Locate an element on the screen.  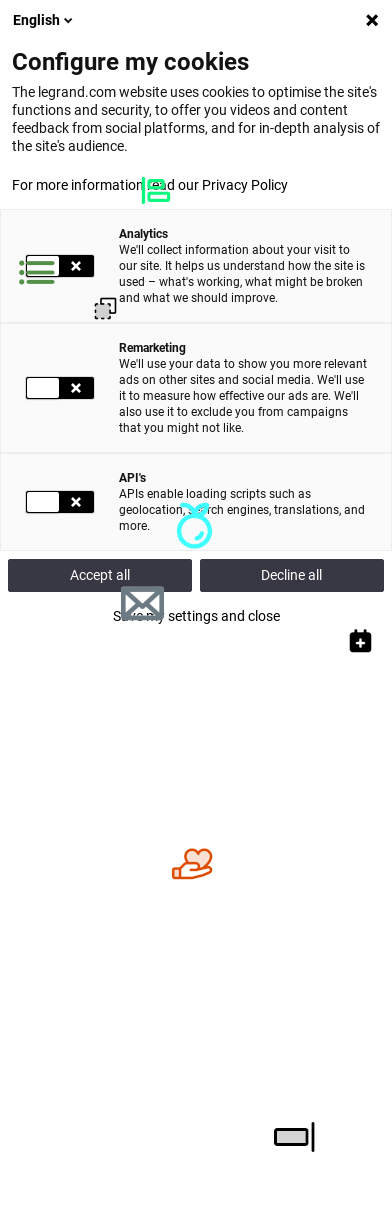
view items in a list format is located at coordinates (36, 272).